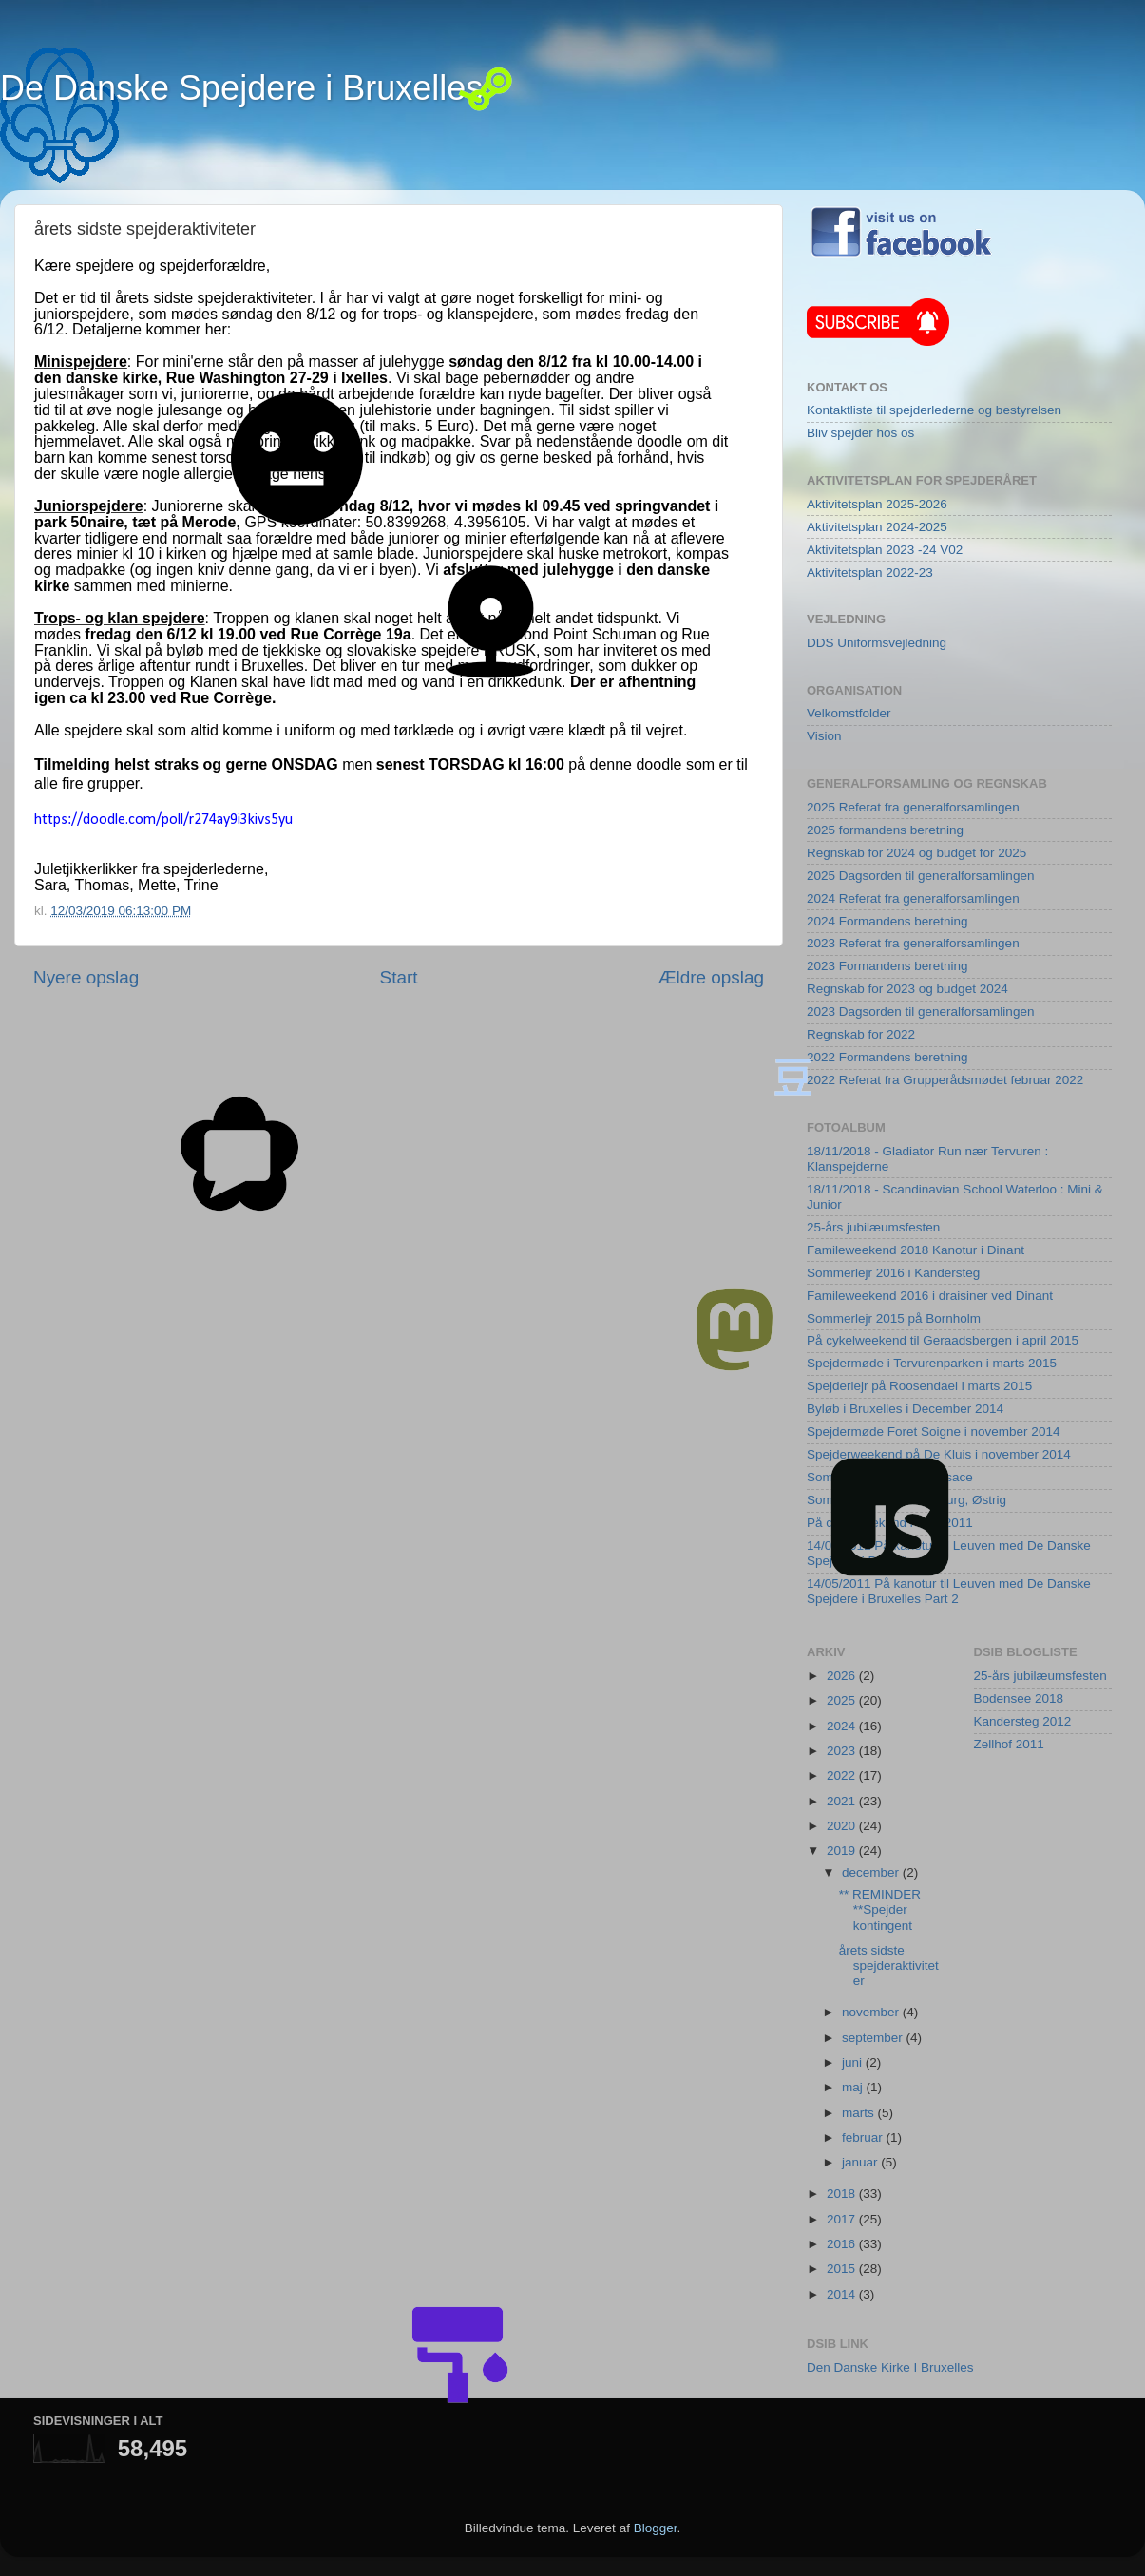 This screenshot has height=2576, width=1145. What do you see at coordinates (792, 1077) in the screenshot?
I see `open douban app` at bounding box center [792, 1077].